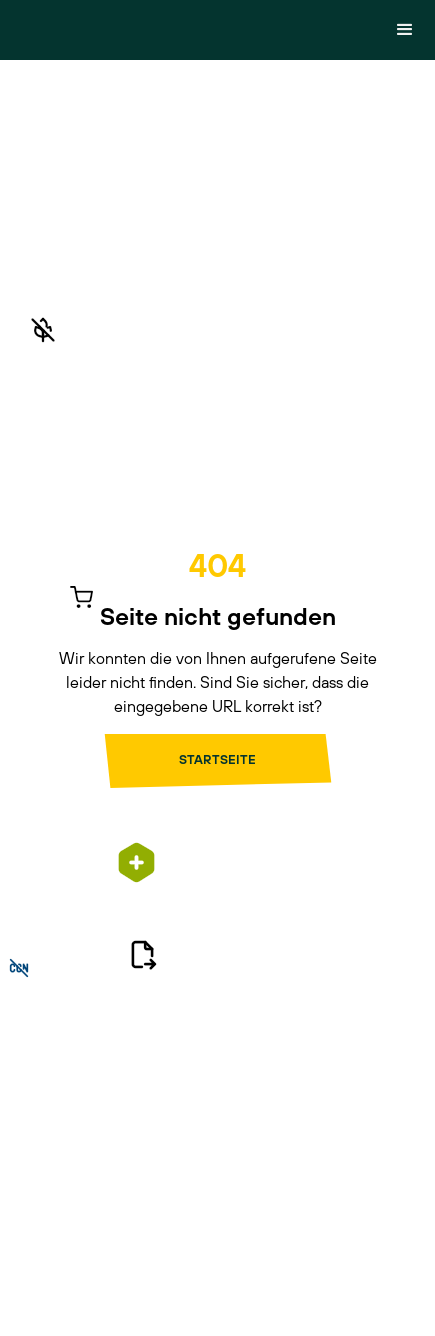  What do you see at coordinates (81, 597) in the screenshot?
I see `view your shopping cart` at bounding box center [81, 597].